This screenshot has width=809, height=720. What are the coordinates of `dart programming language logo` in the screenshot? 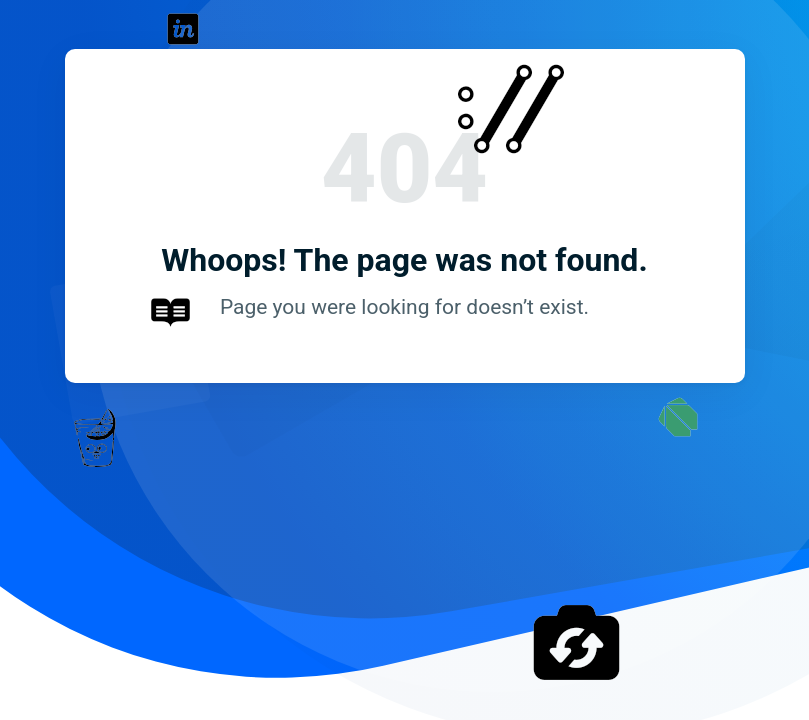 It's located at (678, 417).